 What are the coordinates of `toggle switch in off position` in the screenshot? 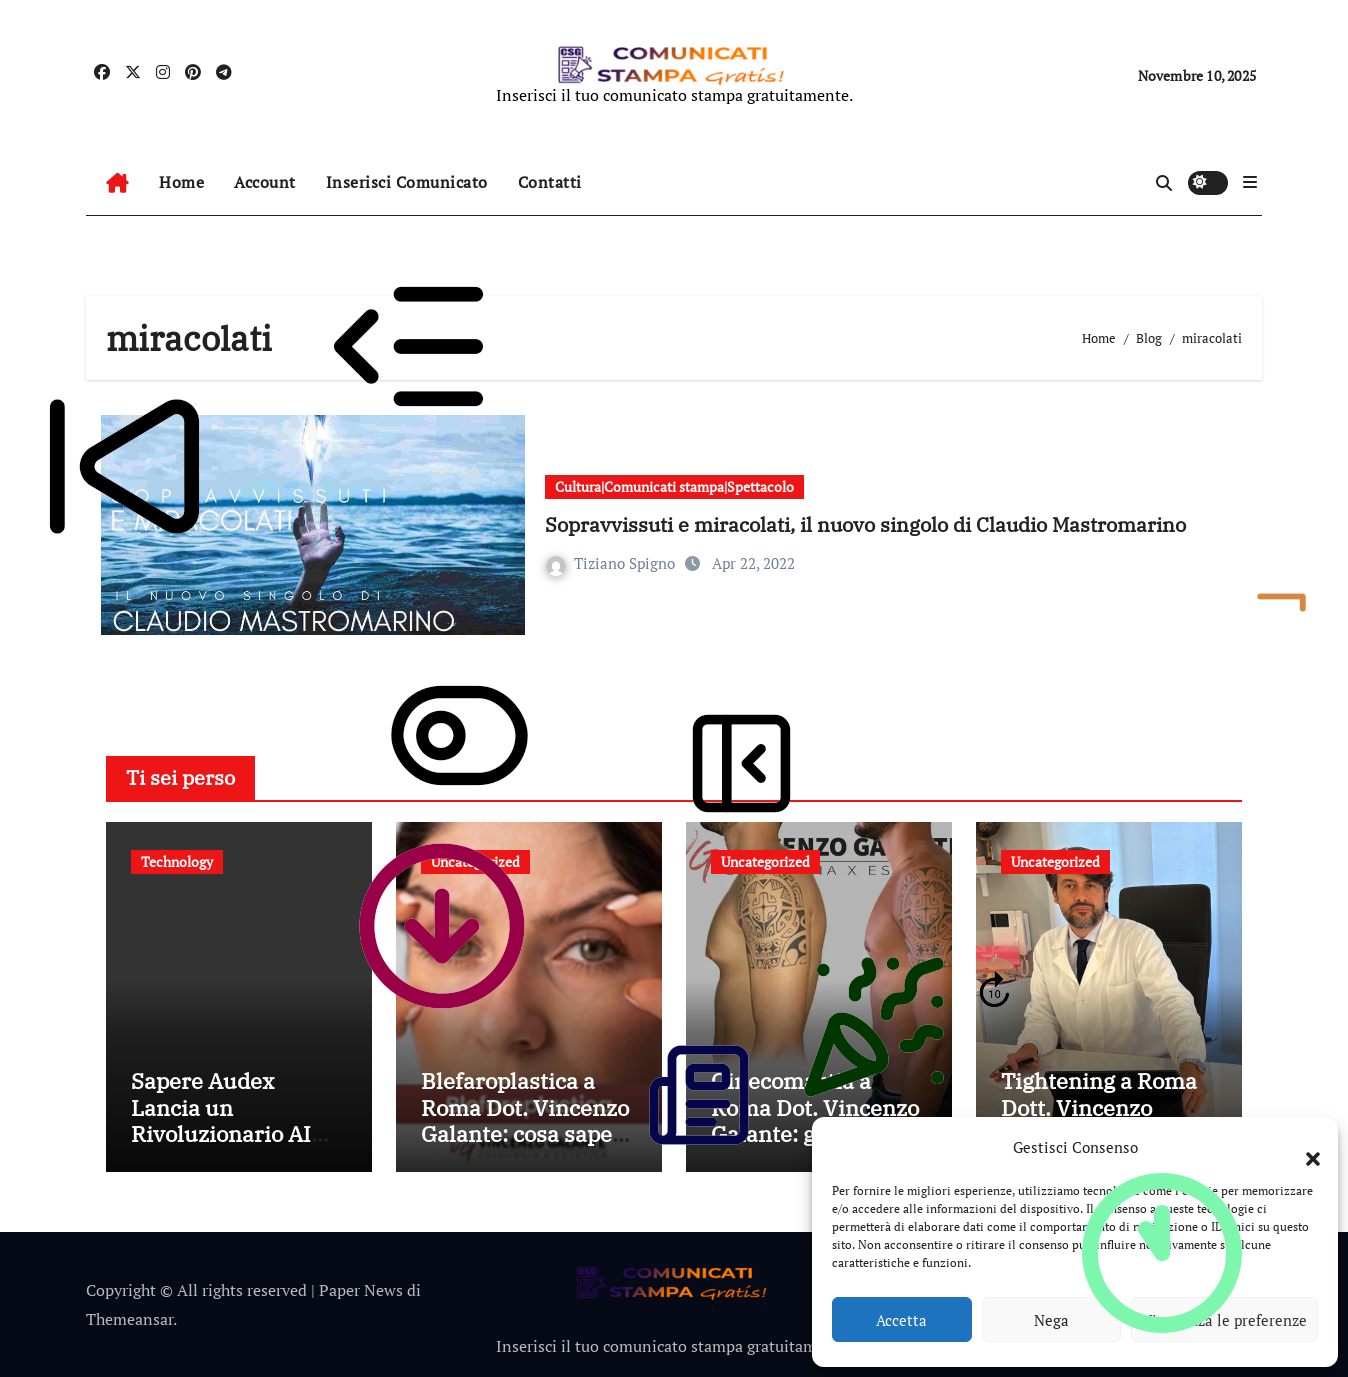 It's located at (459, 735).